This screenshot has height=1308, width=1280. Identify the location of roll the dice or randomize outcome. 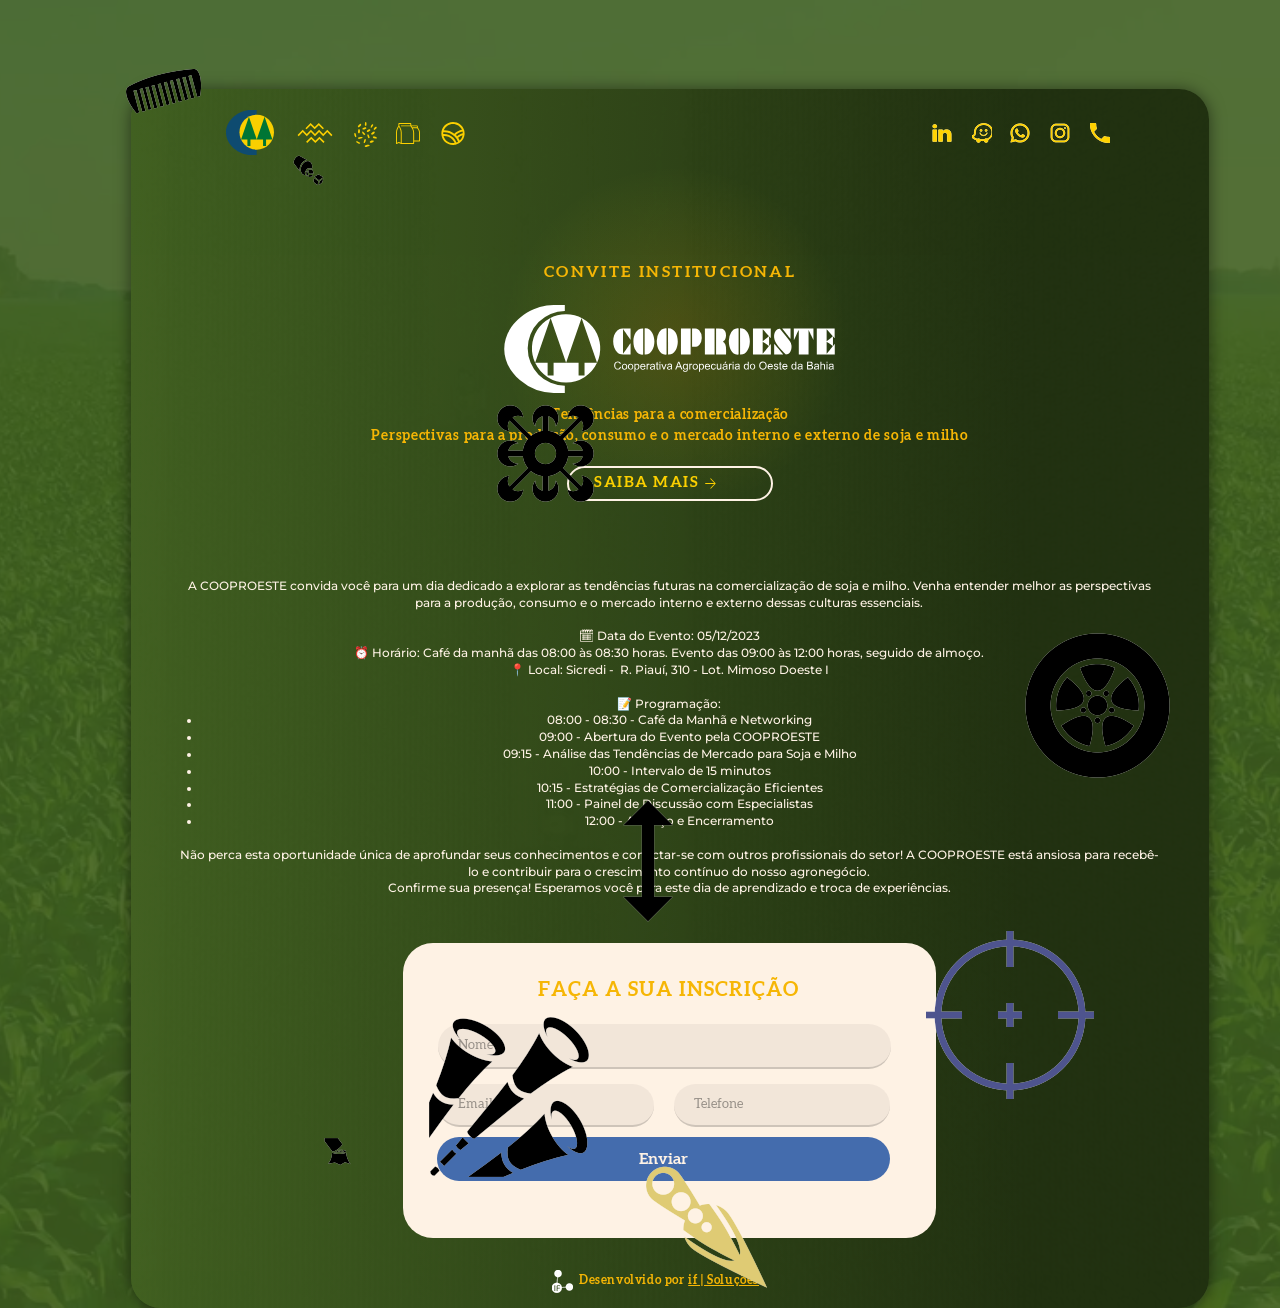
(308, 170).